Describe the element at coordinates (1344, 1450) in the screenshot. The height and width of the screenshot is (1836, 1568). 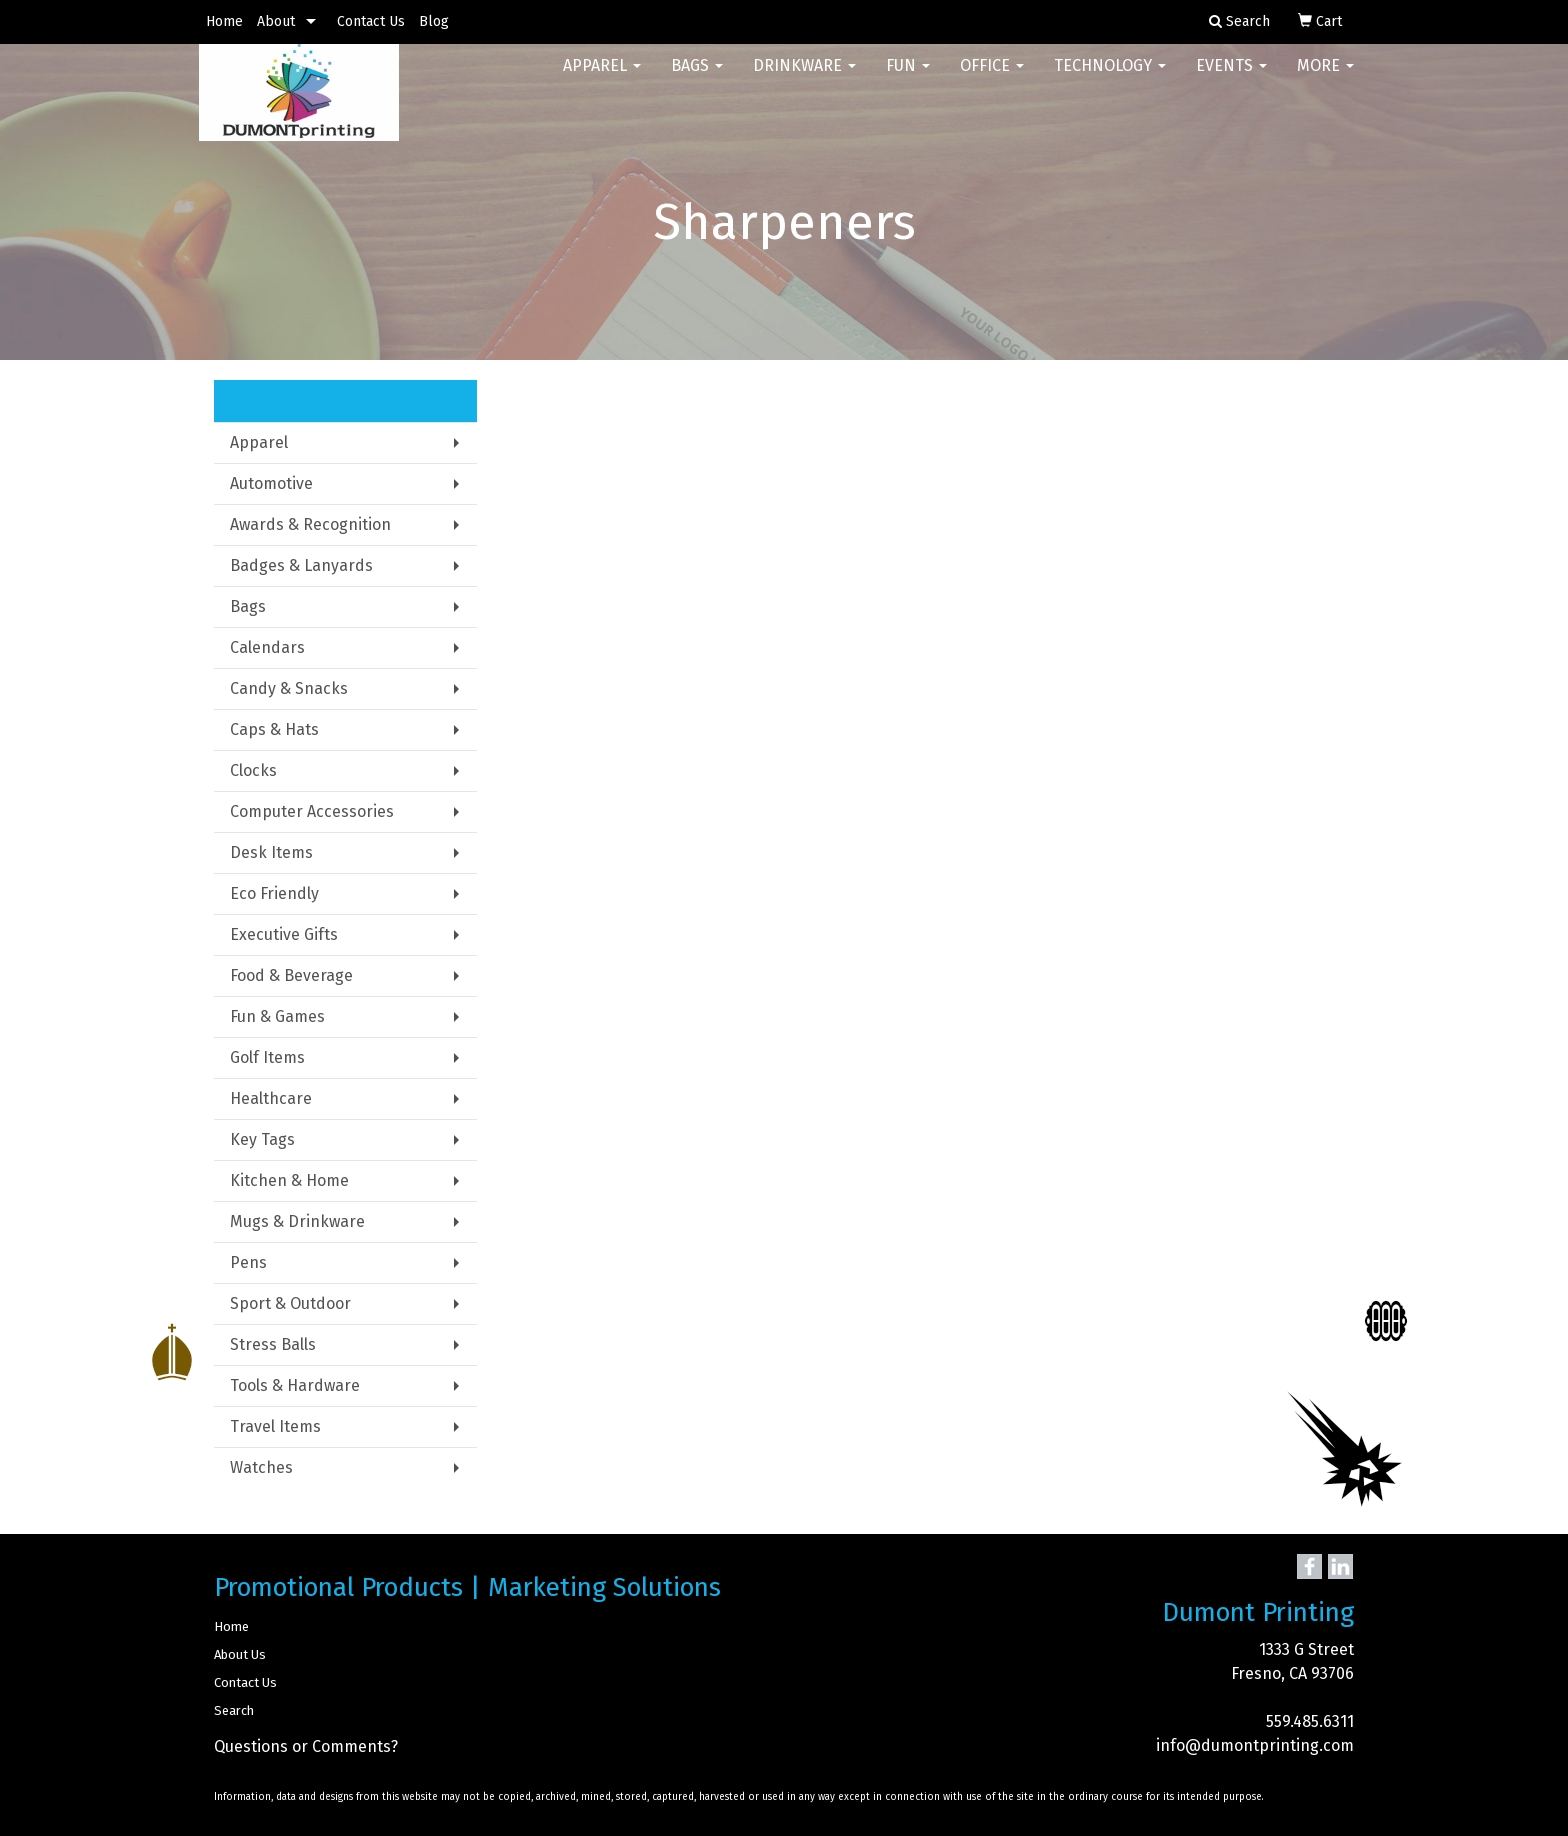
I see `indicates a meteor shower or cosmic event in-game` at that location.